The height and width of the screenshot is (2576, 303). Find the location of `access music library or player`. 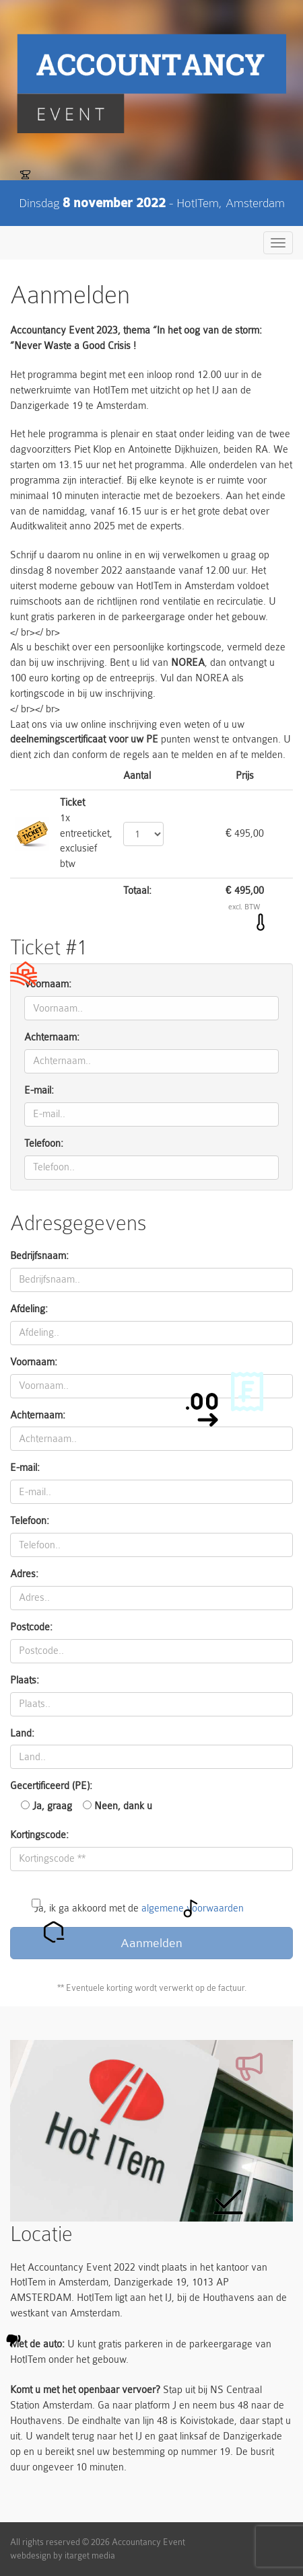

access music library or player is located at coordinates (191, 1908).